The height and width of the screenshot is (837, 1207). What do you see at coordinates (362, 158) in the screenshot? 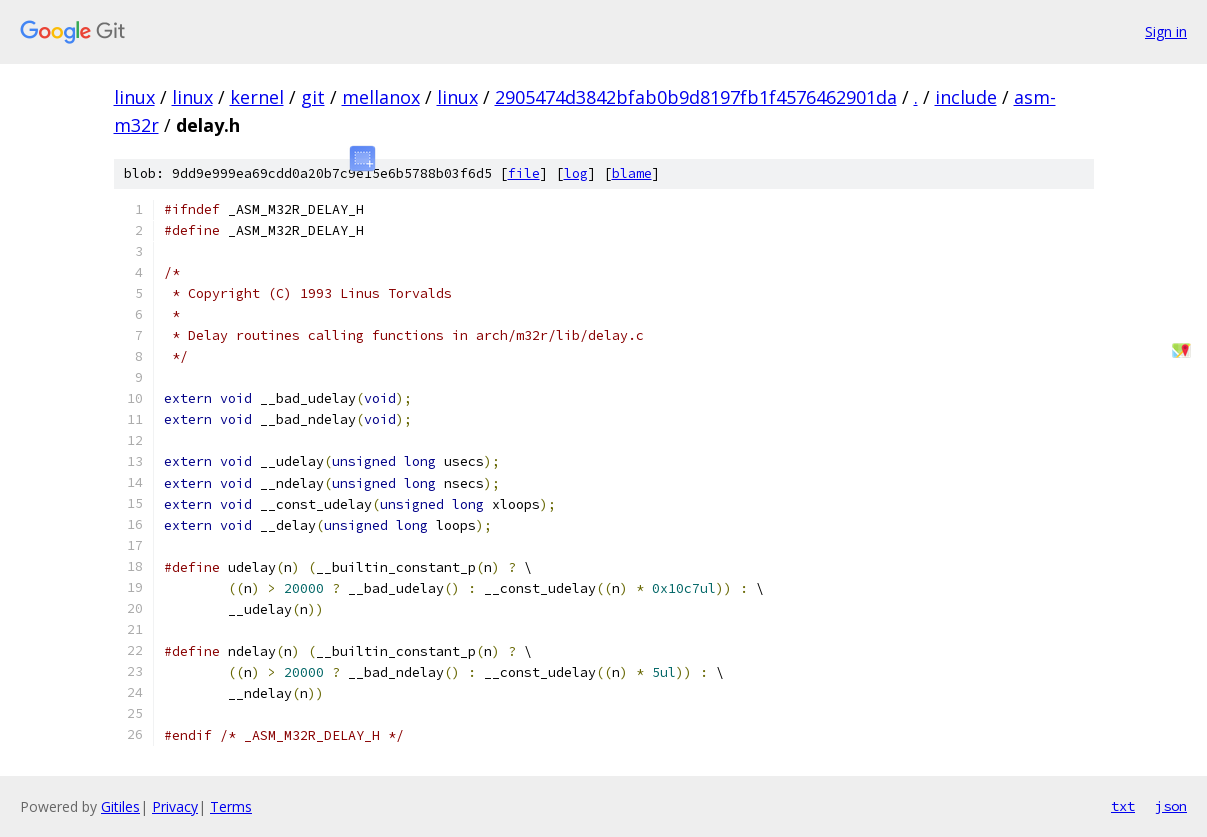
I see `open the screenshot tool` at bounding box center [362, 158].